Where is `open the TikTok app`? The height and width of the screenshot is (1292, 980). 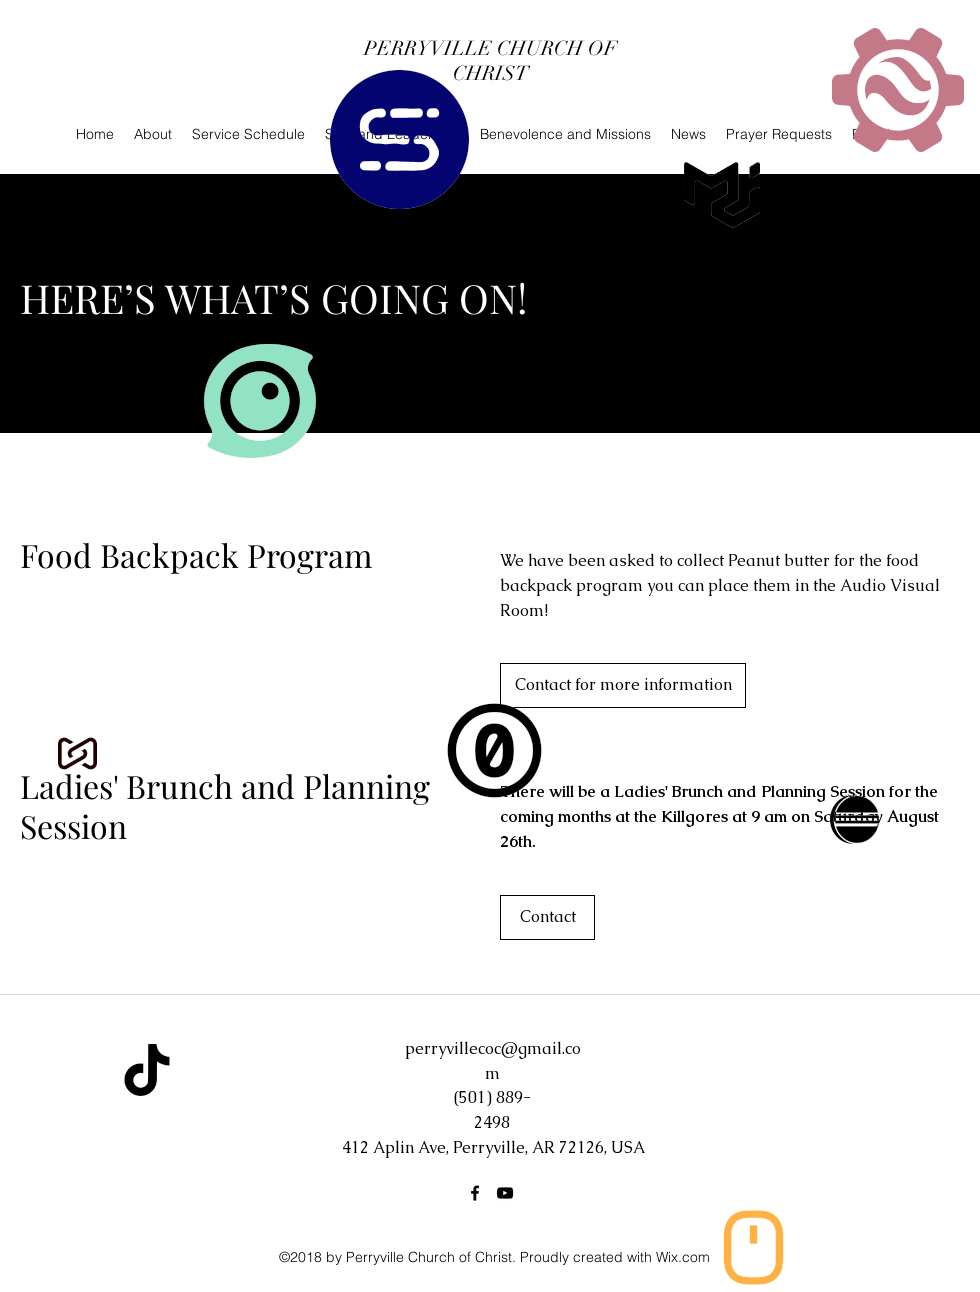 open the TikTok app is located at coordinates (147, 1070).